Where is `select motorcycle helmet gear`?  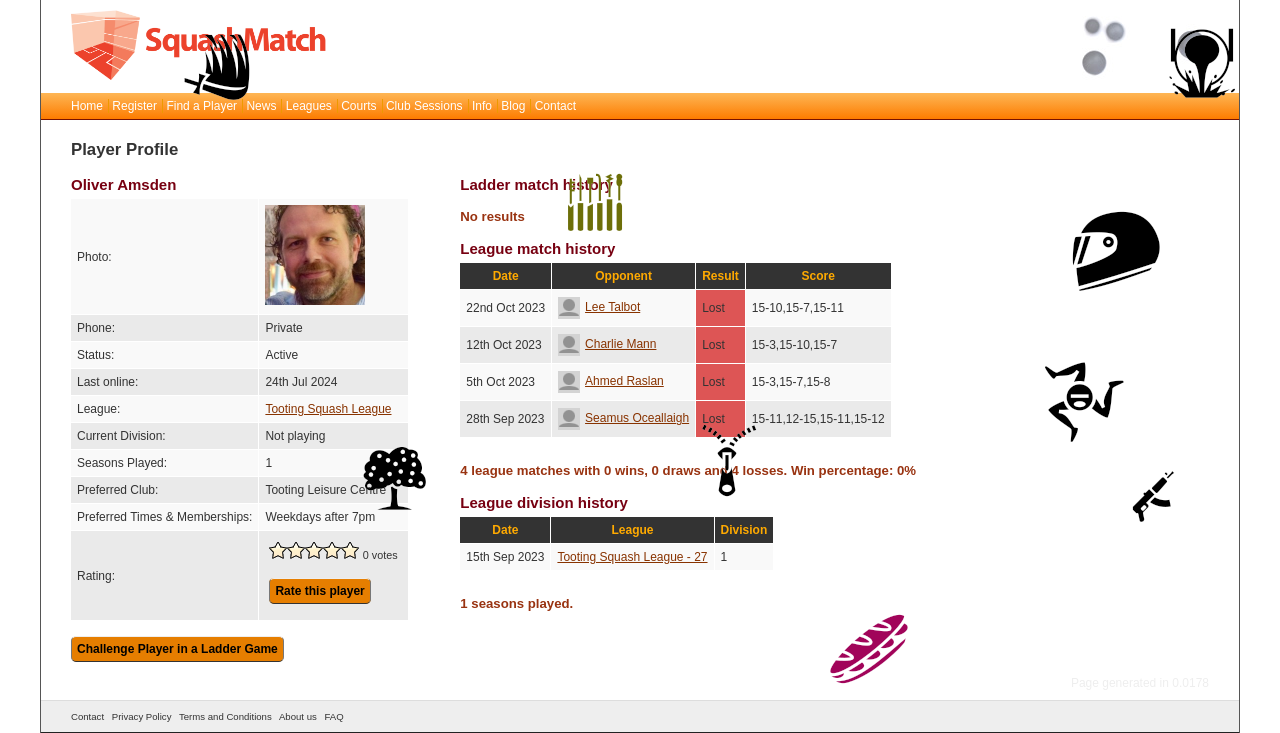
select motorcycle helmet gear is located at coordinates (1114, 250).